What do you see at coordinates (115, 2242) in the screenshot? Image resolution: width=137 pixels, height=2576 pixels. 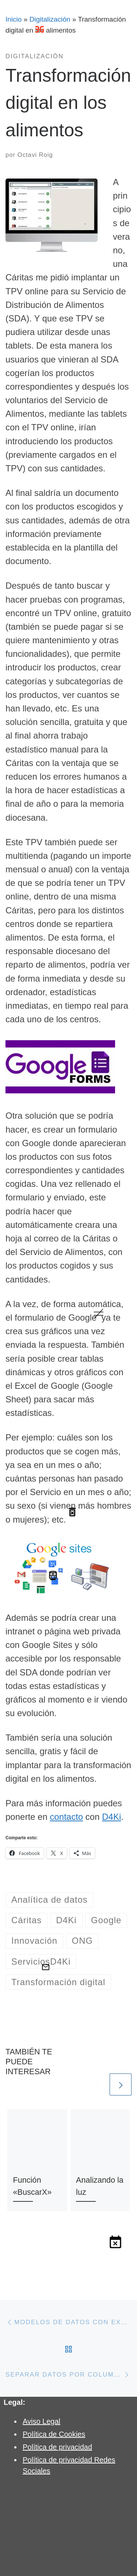 I see `a cancelled or unavailable calendar event` at bounding box center [115, 2242].